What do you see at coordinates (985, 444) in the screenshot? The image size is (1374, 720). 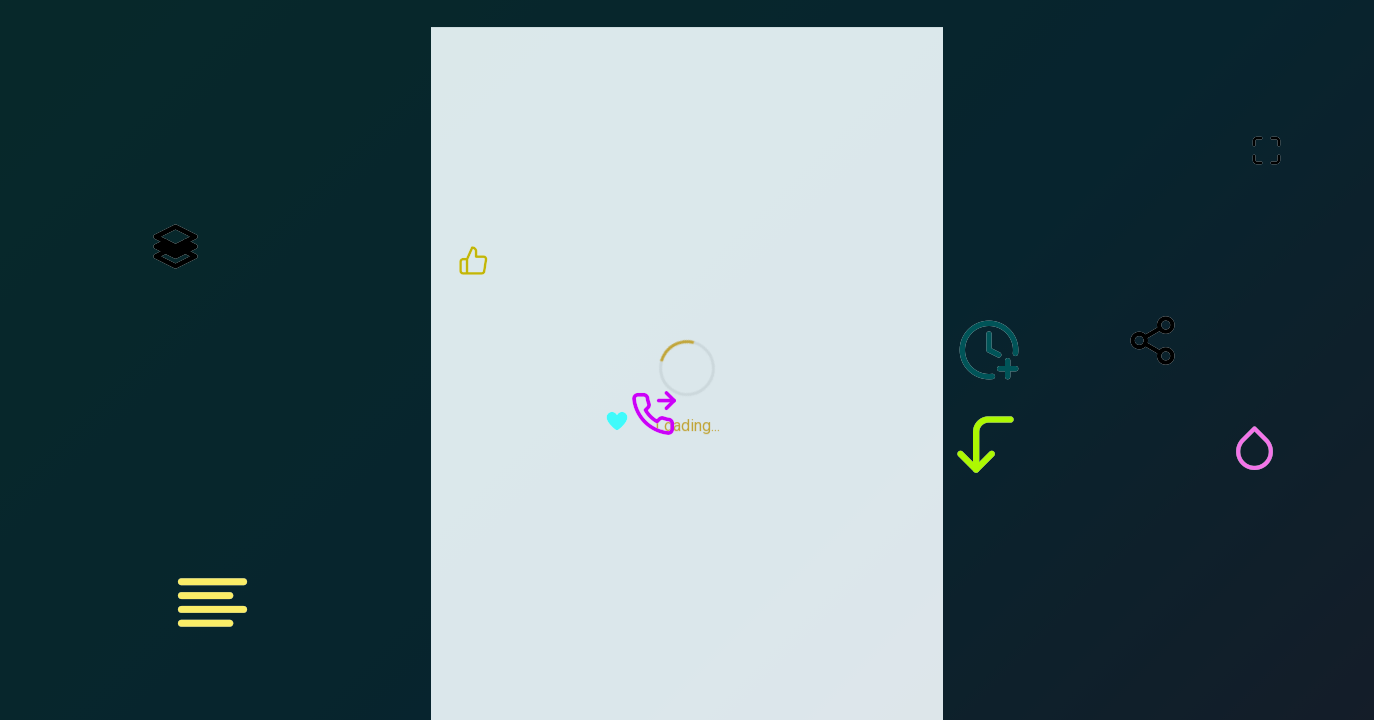 I see `go back and down in navigation` at bounding box center [985, 444].